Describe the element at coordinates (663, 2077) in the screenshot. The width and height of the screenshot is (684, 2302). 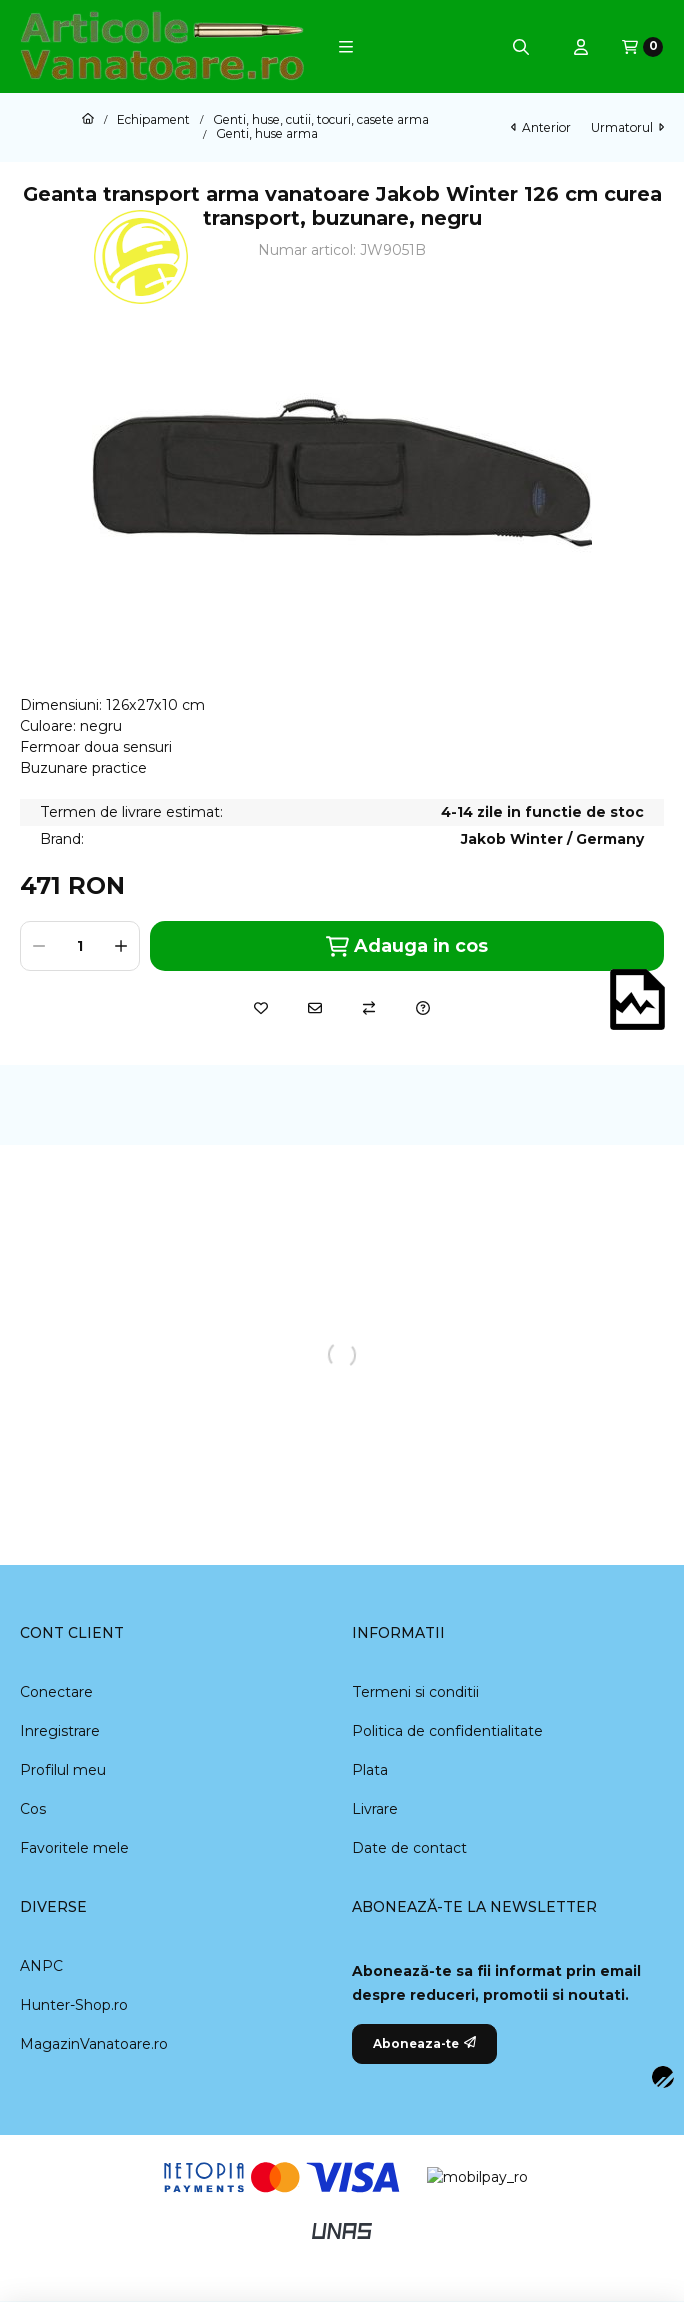
I see `planetscale database platform logo` at that location.